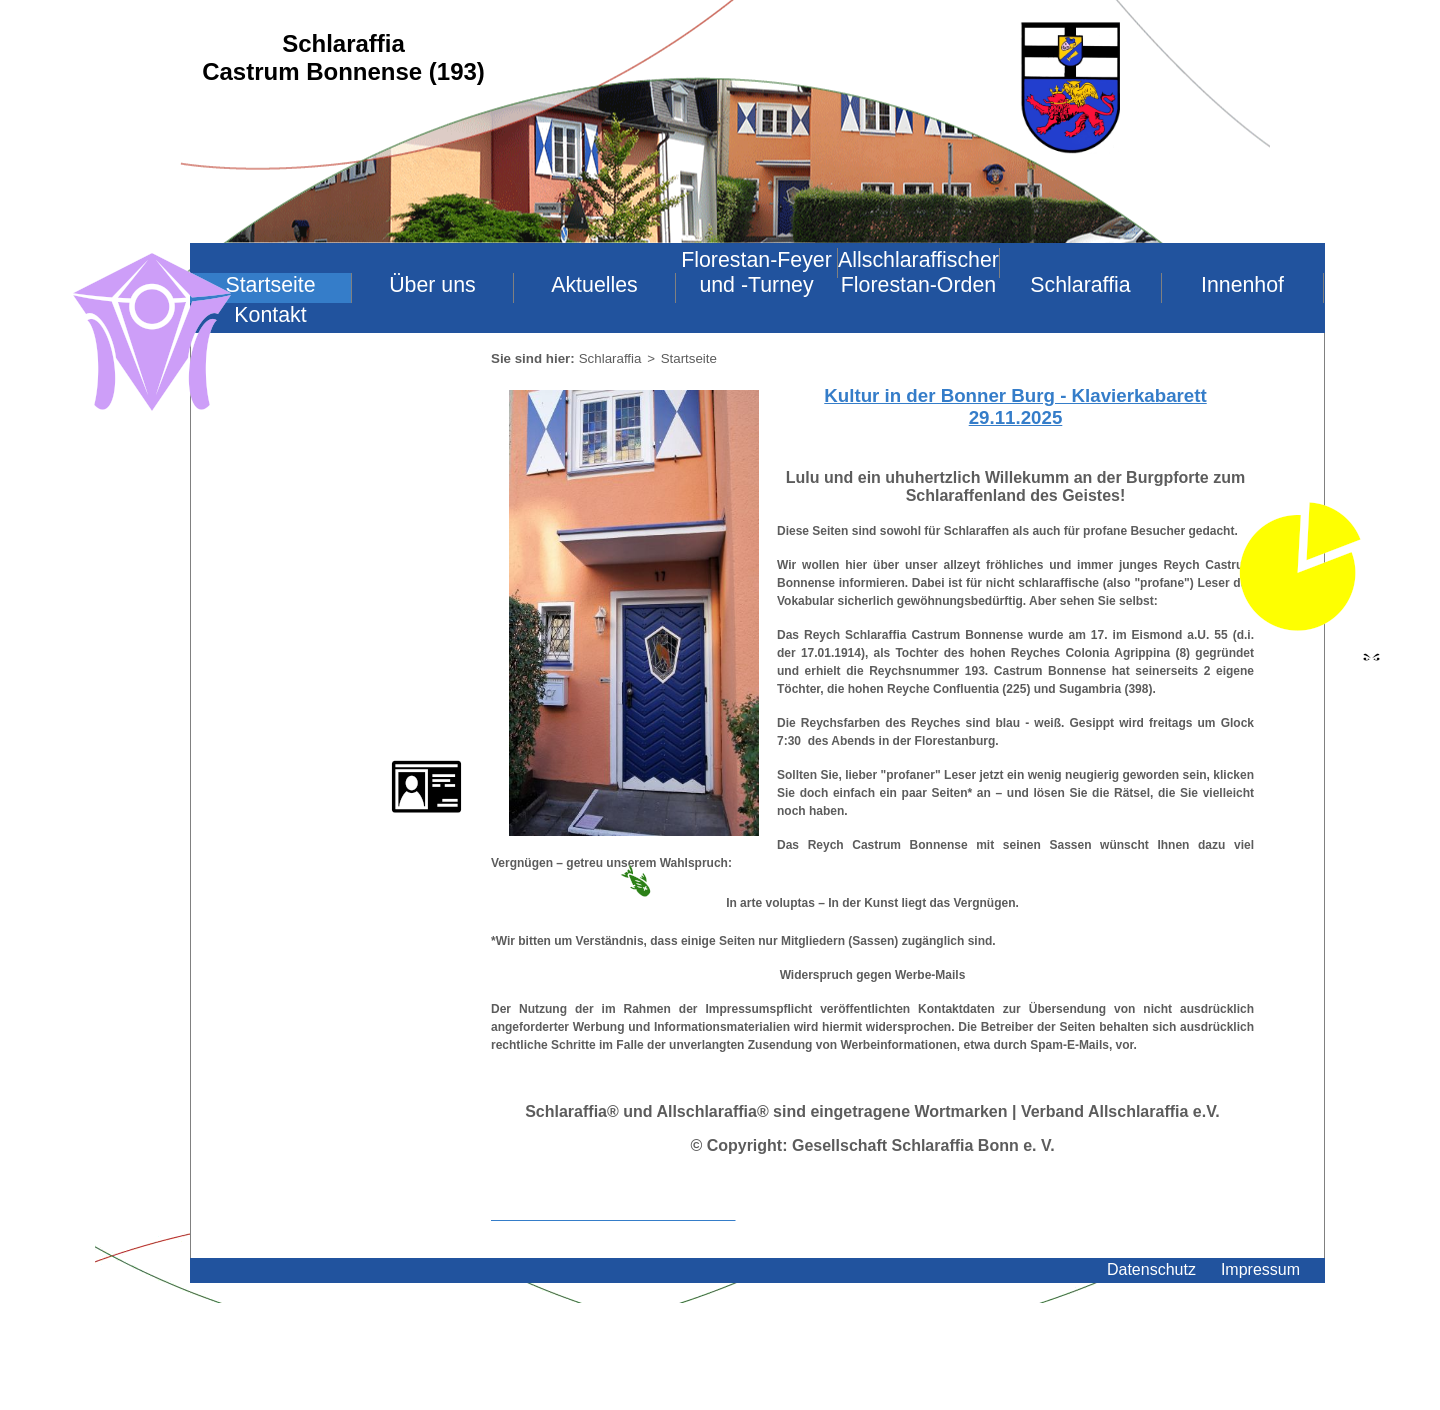  What do you see at coordinates (426, 785) in the screenshot?
I see `view your profile or identification details` at bounding box center [426, 785].